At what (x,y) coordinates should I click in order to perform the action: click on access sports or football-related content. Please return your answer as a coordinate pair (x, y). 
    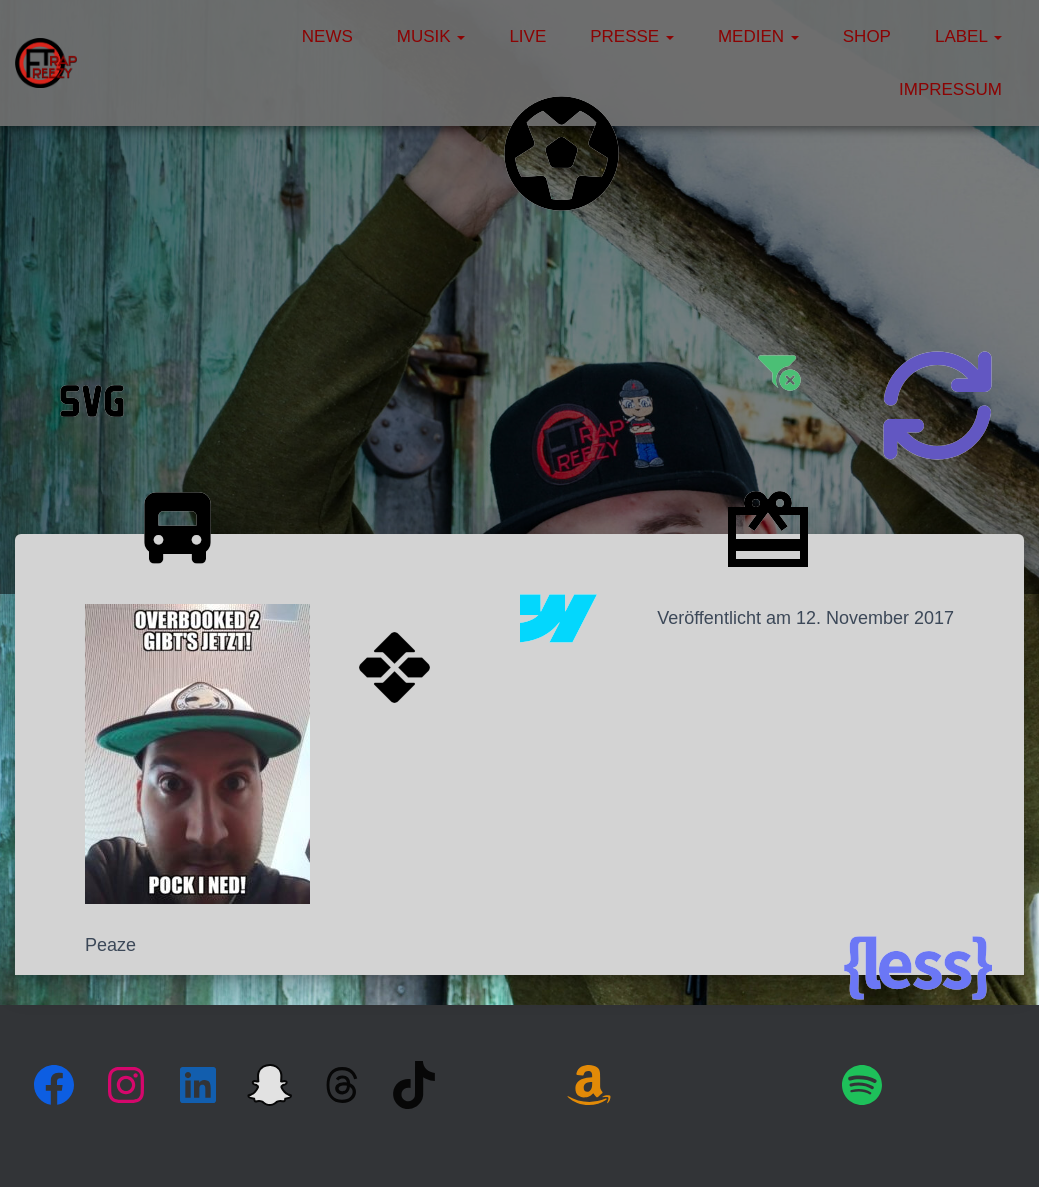
    Looking at the image, I should click on (561, 153).